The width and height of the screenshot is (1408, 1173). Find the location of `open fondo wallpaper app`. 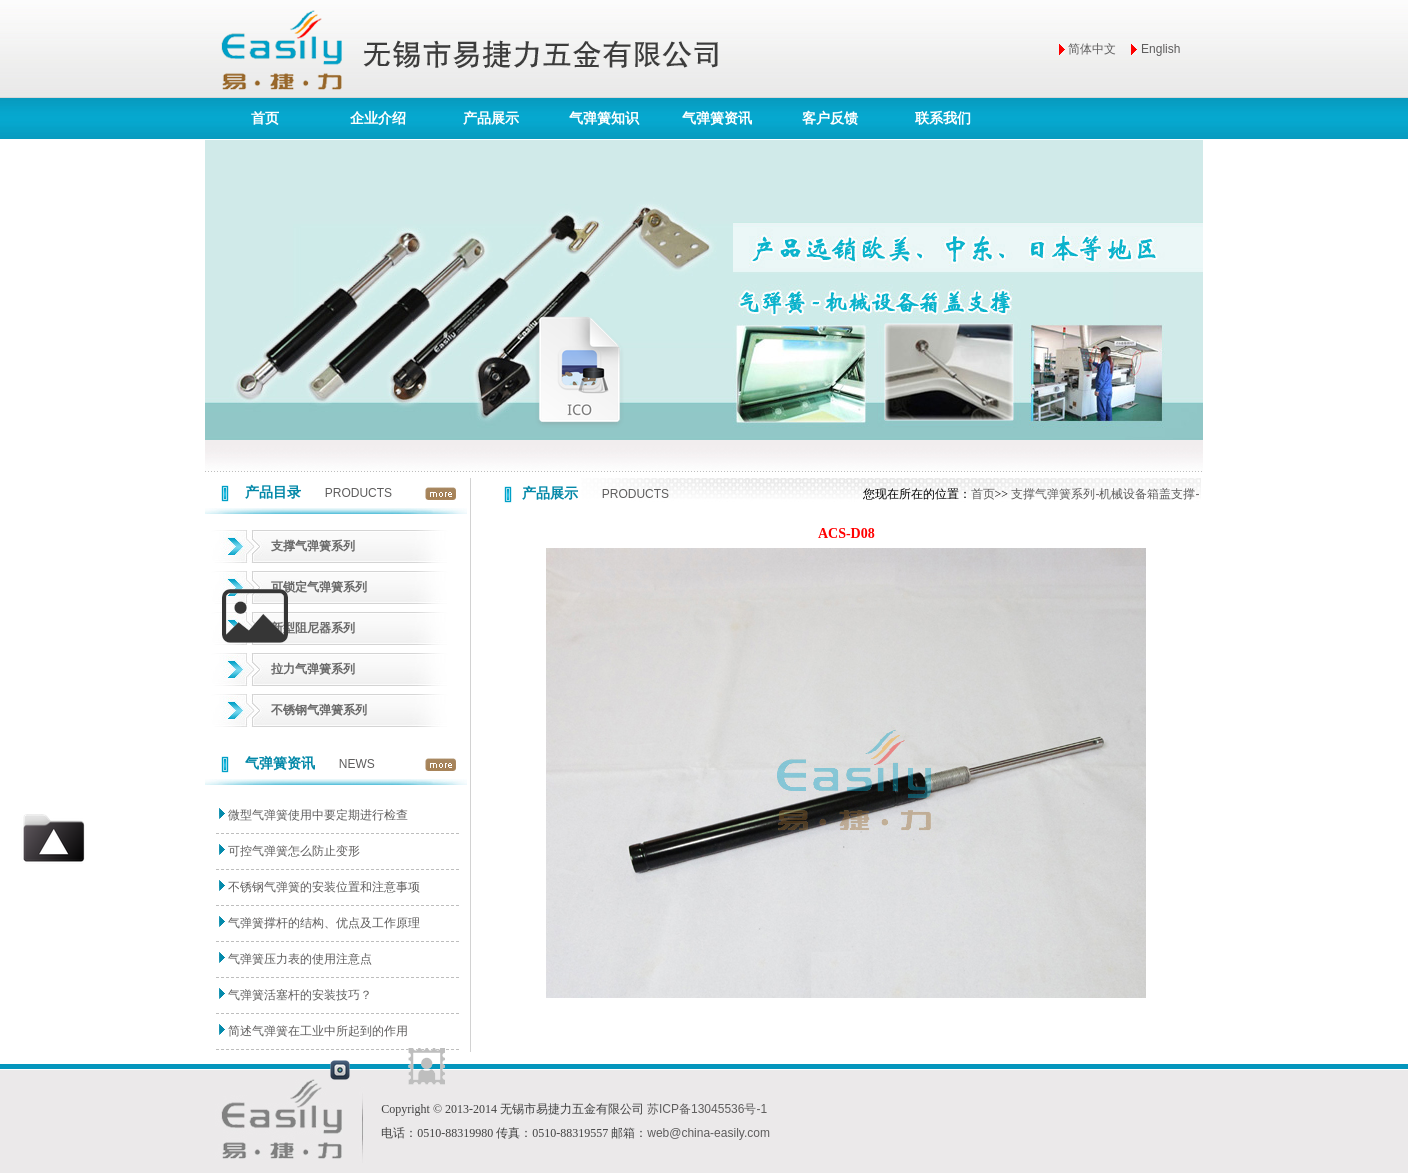

open fondo wallpaper app is located at coordinates (340, 1070).